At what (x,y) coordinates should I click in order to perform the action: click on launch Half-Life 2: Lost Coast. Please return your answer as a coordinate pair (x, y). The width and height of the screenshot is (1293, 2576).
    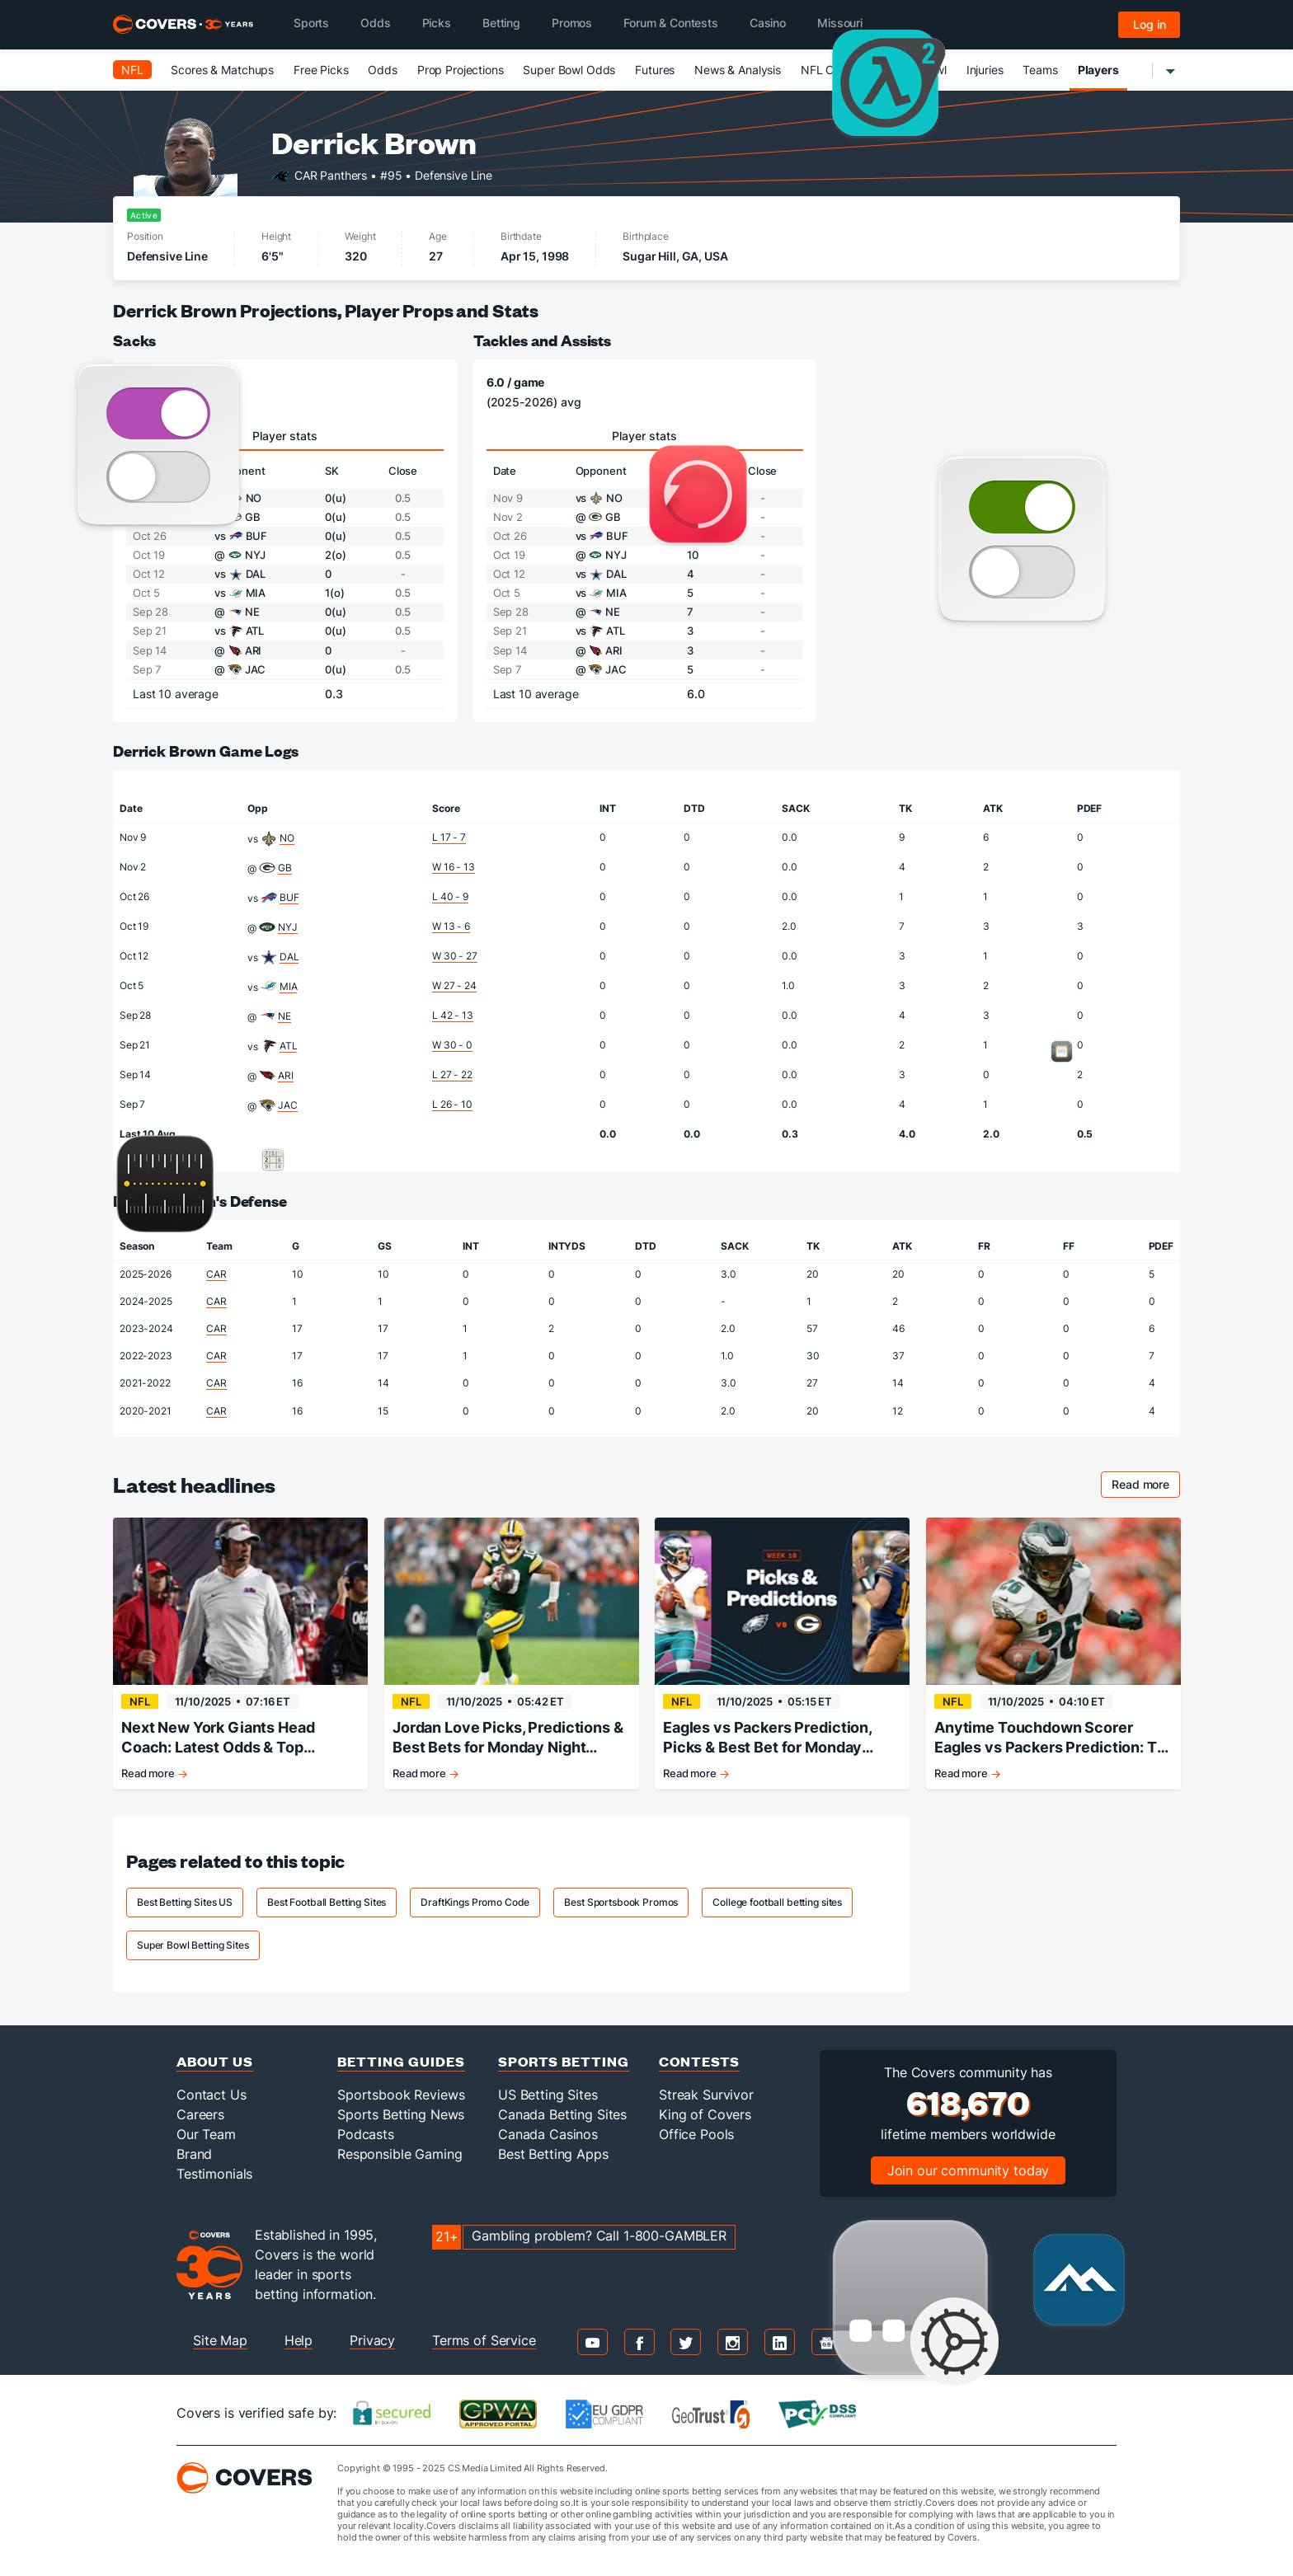
    Looking at the image, I should click on (885, 82).